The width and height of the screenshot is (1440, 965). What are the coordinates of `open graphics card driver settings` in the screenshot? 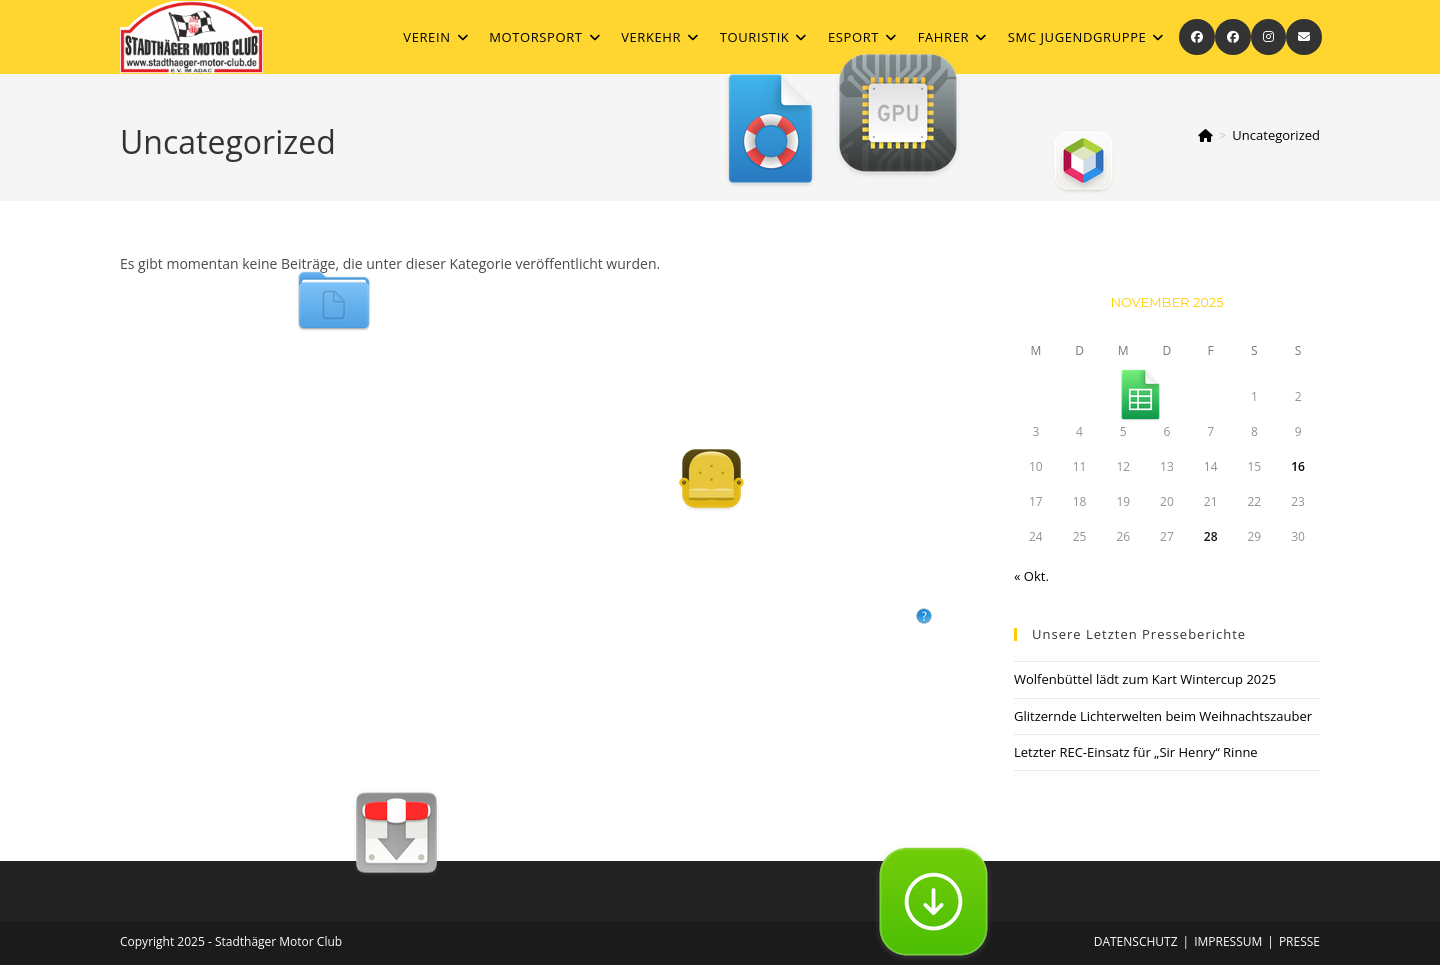 It's located at (898, 113).